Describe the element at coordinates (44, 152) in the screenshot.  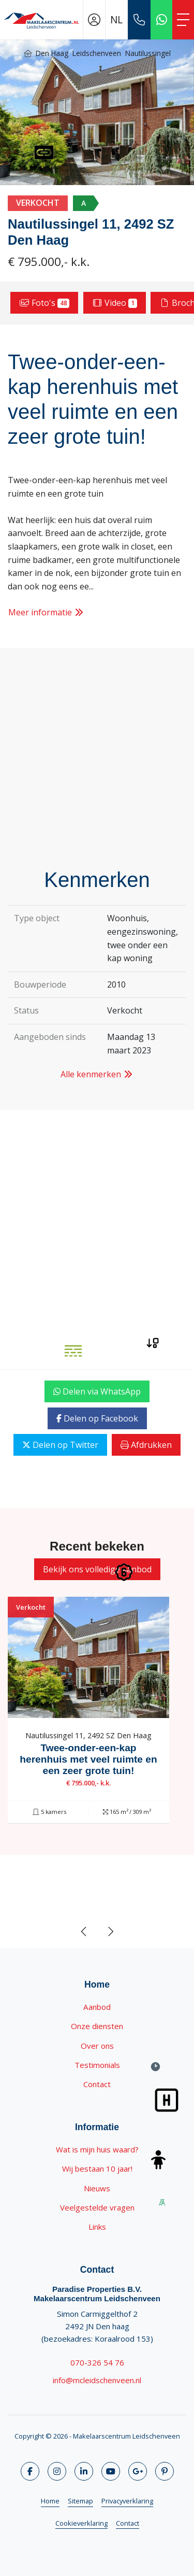
I see `copy or share a link` at that location.